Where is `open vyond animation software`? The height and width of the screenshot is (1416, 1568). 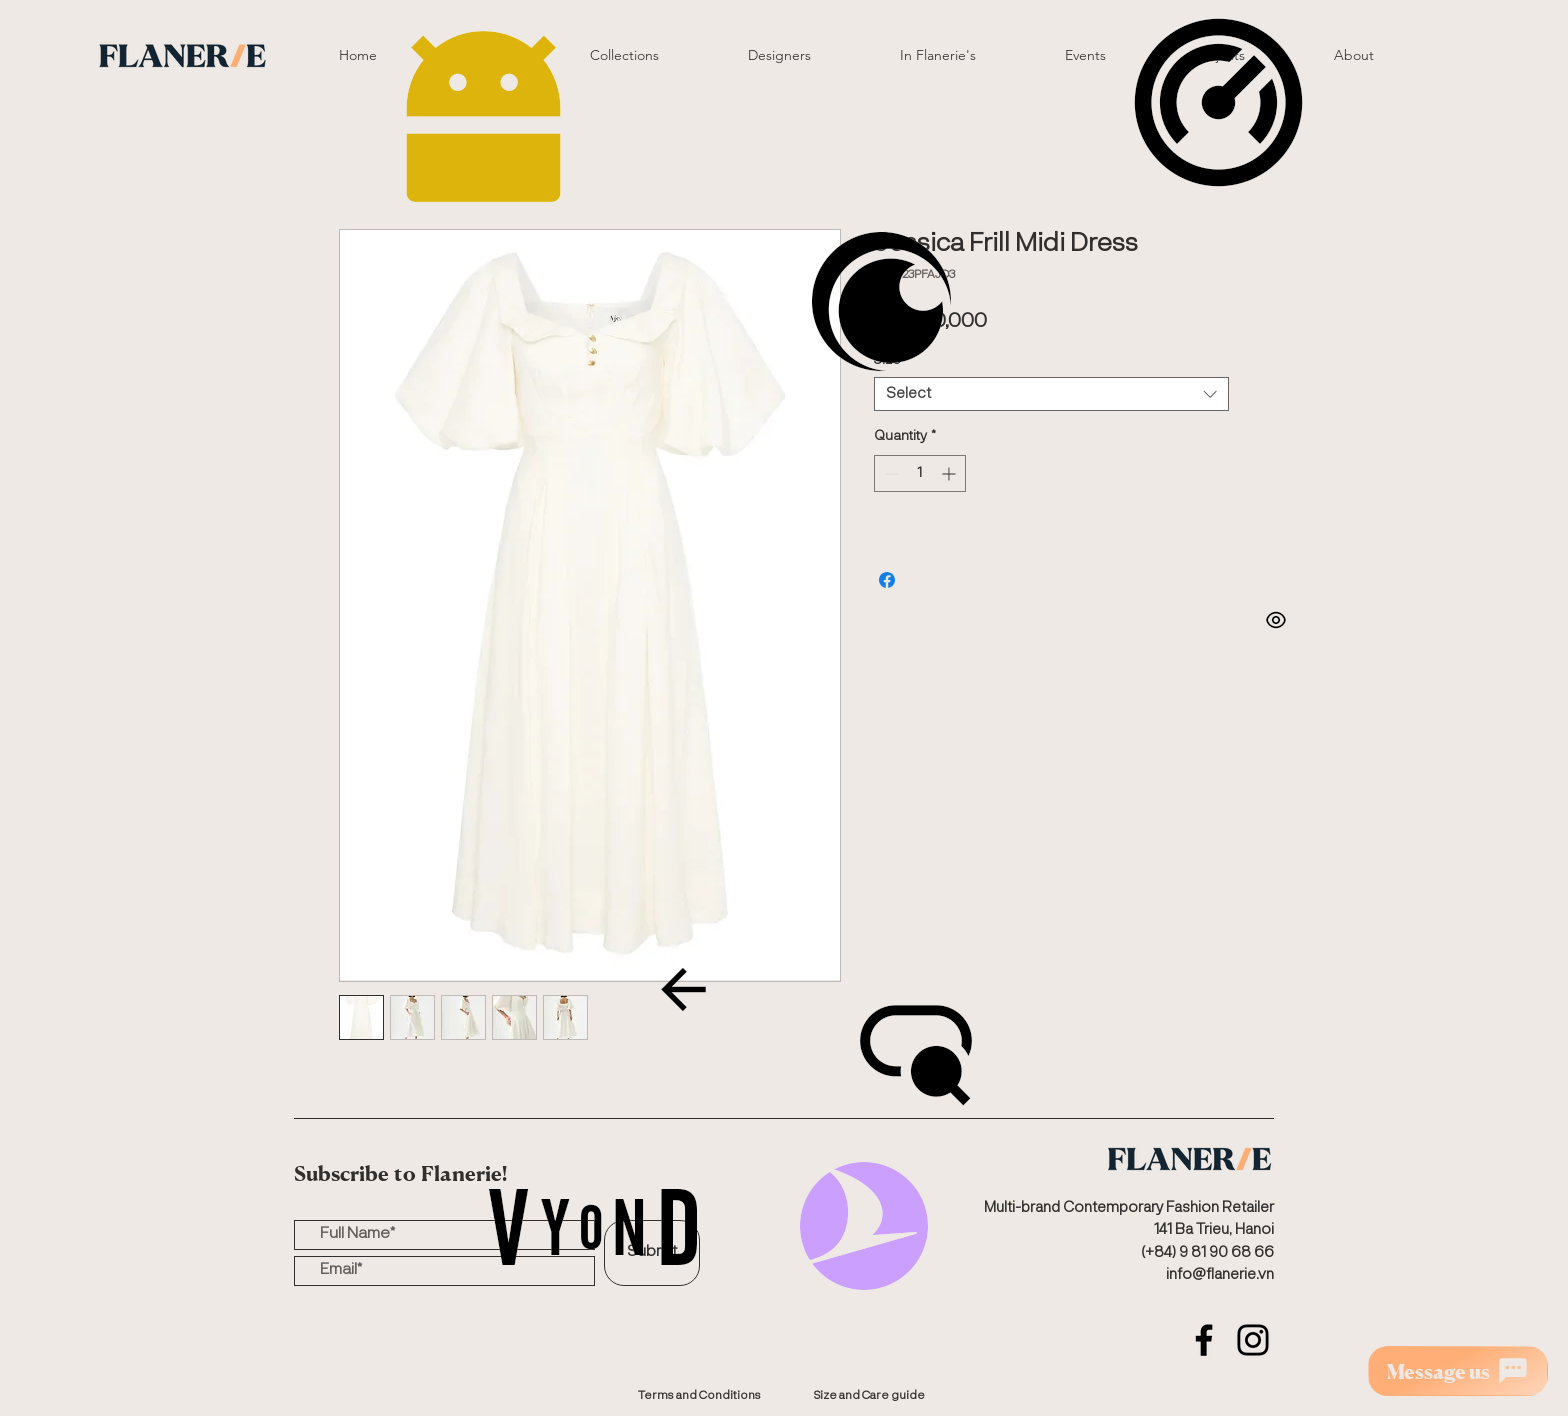
open vyond animation software is located at coordinates (593, 1227).